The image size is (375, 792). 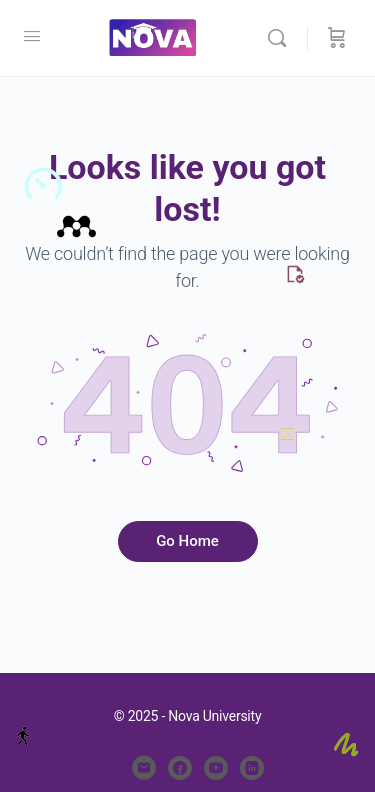 What do you see at coordinates (346, 745) in the screenshot?
I see `open sketching or drawing tool` at bounding box center [346, 745].